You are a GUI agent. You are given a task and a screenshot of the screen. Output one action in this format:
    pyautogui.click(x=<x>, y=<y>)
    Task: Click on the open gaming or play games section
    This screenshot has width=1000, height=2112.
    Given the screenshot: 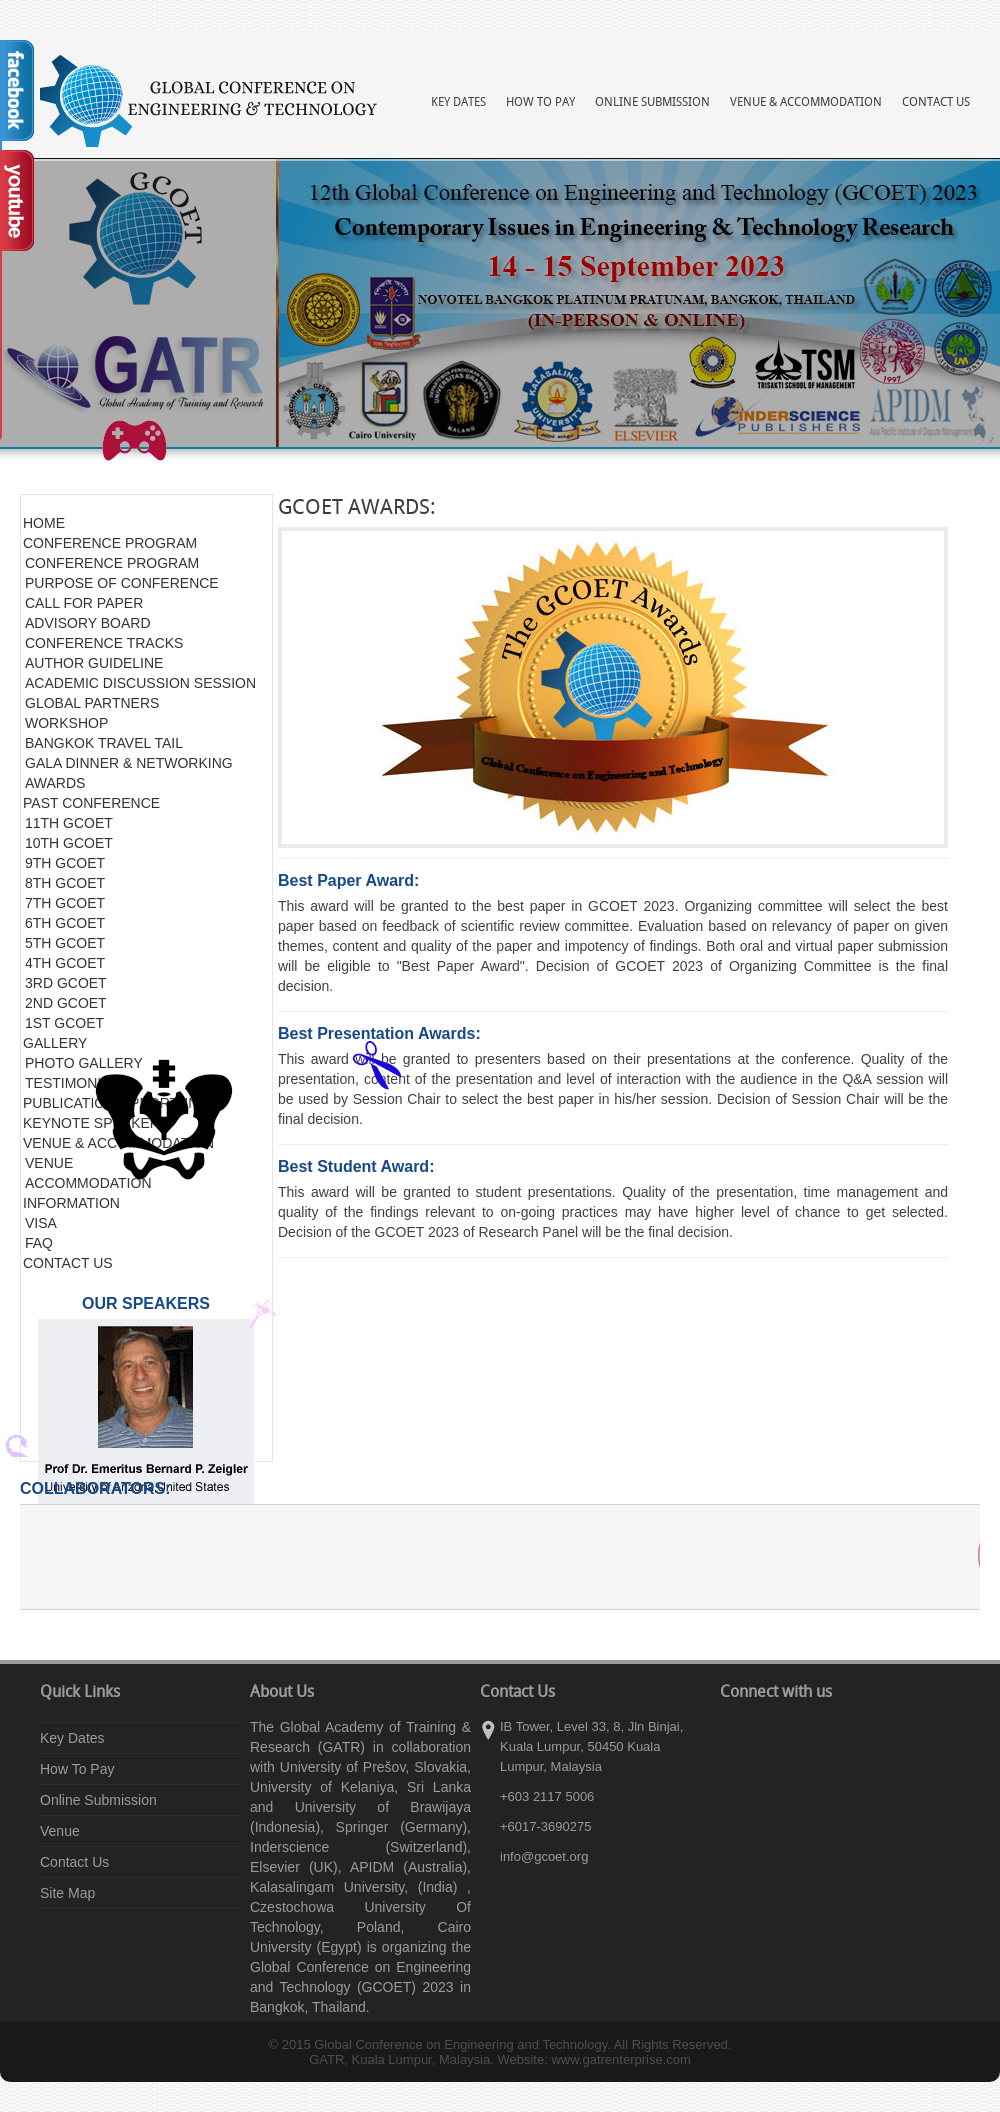 What is the action you would take?
    pyautogui.click(x=134, y=440)
    